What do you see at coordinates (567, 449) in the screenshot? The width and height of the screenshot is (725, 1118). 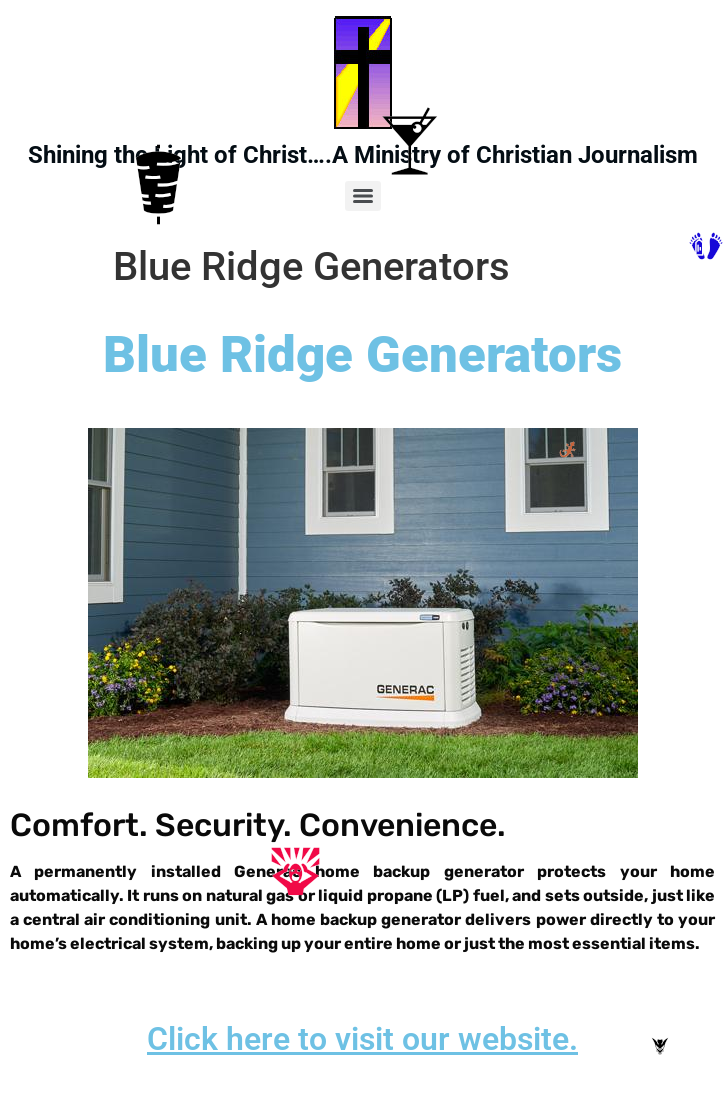 I see `gecko or lizard character in a game interface` at bounding box center [567, 449].